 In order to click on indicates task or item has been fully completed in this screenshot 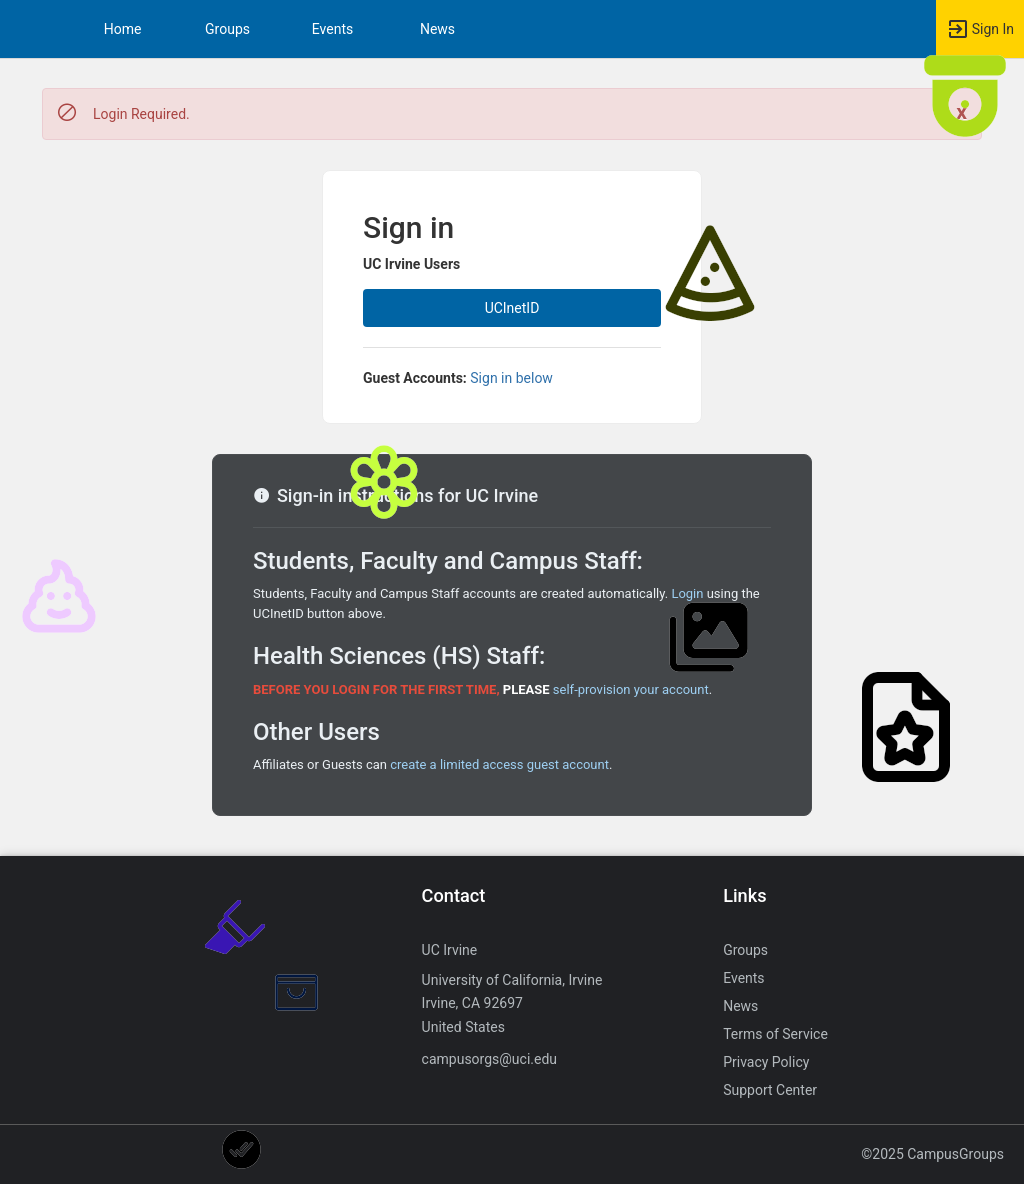, I will do `click(241, 1149)`.